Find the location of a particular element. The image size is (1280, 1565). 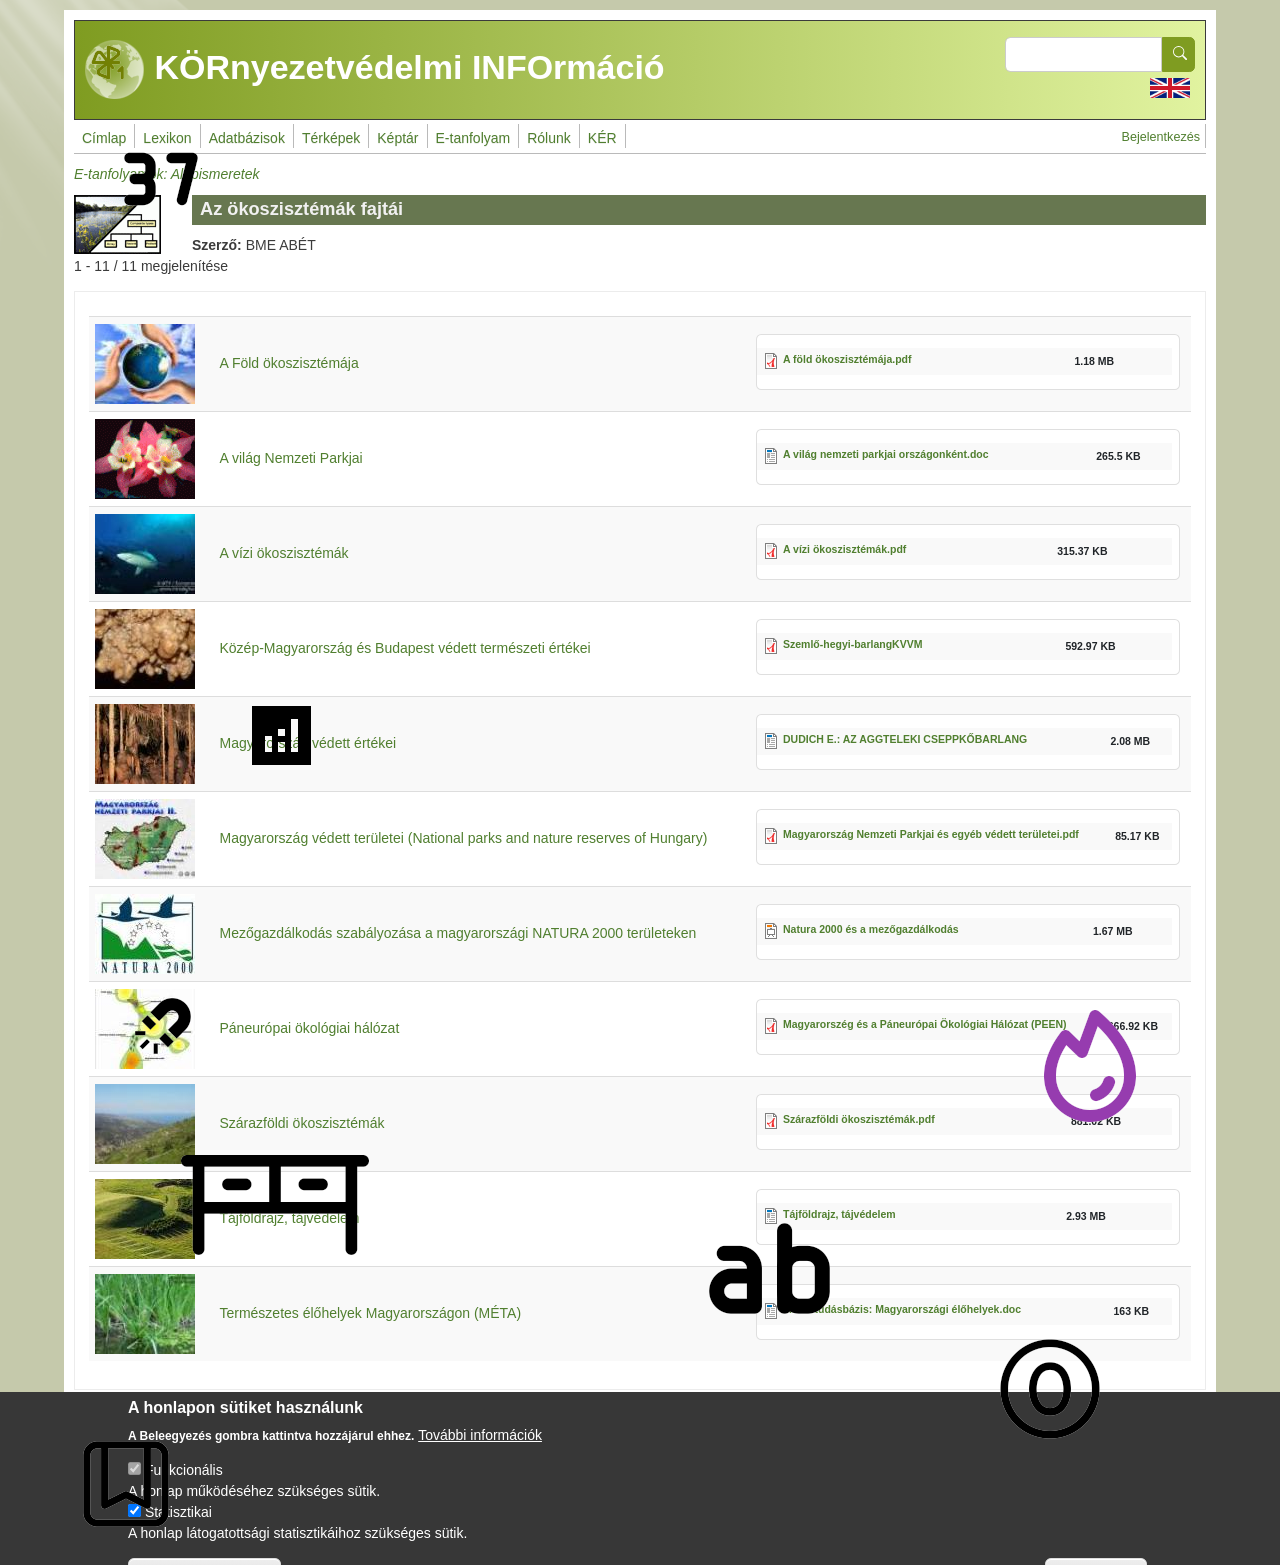

displays the number 37 as a numeric indicator or badge is located at coordinates (161, 179).